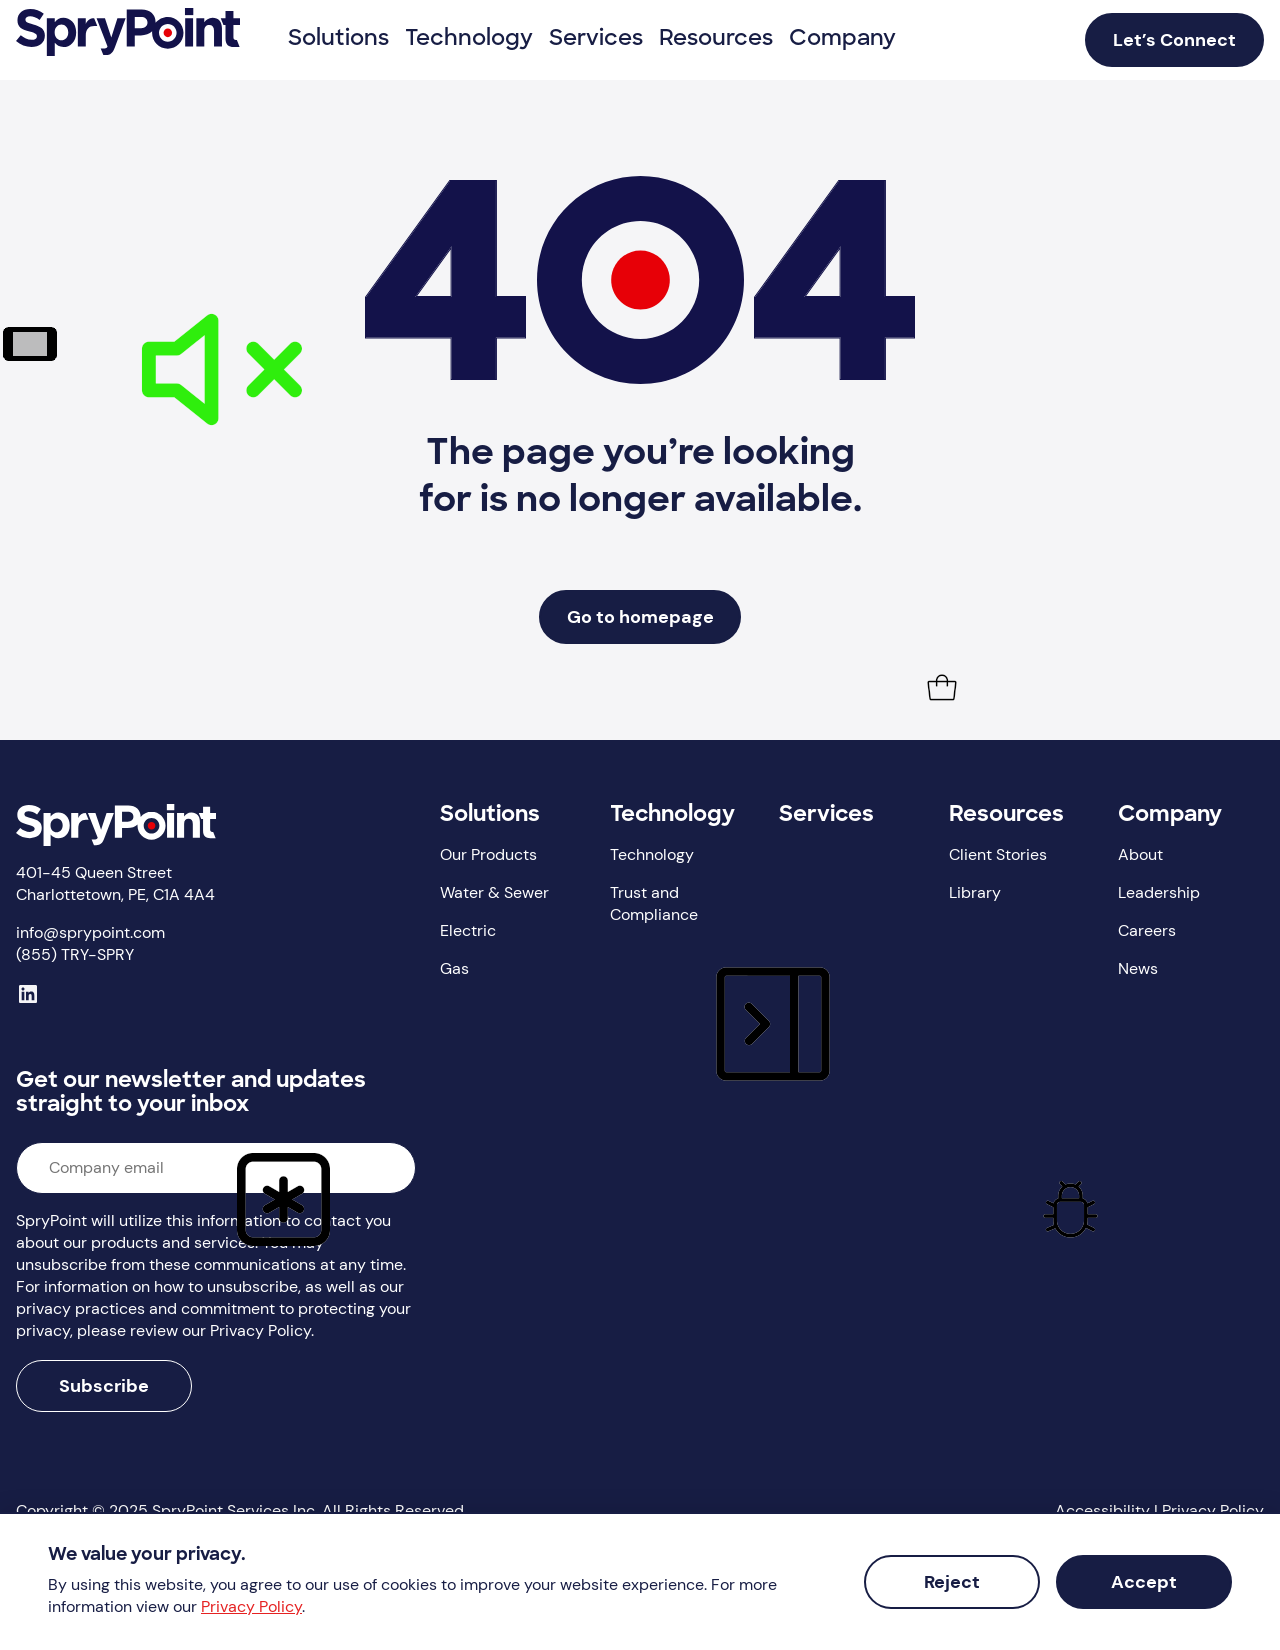  I want to click on access API keys or secrets, so click(283, 1199).